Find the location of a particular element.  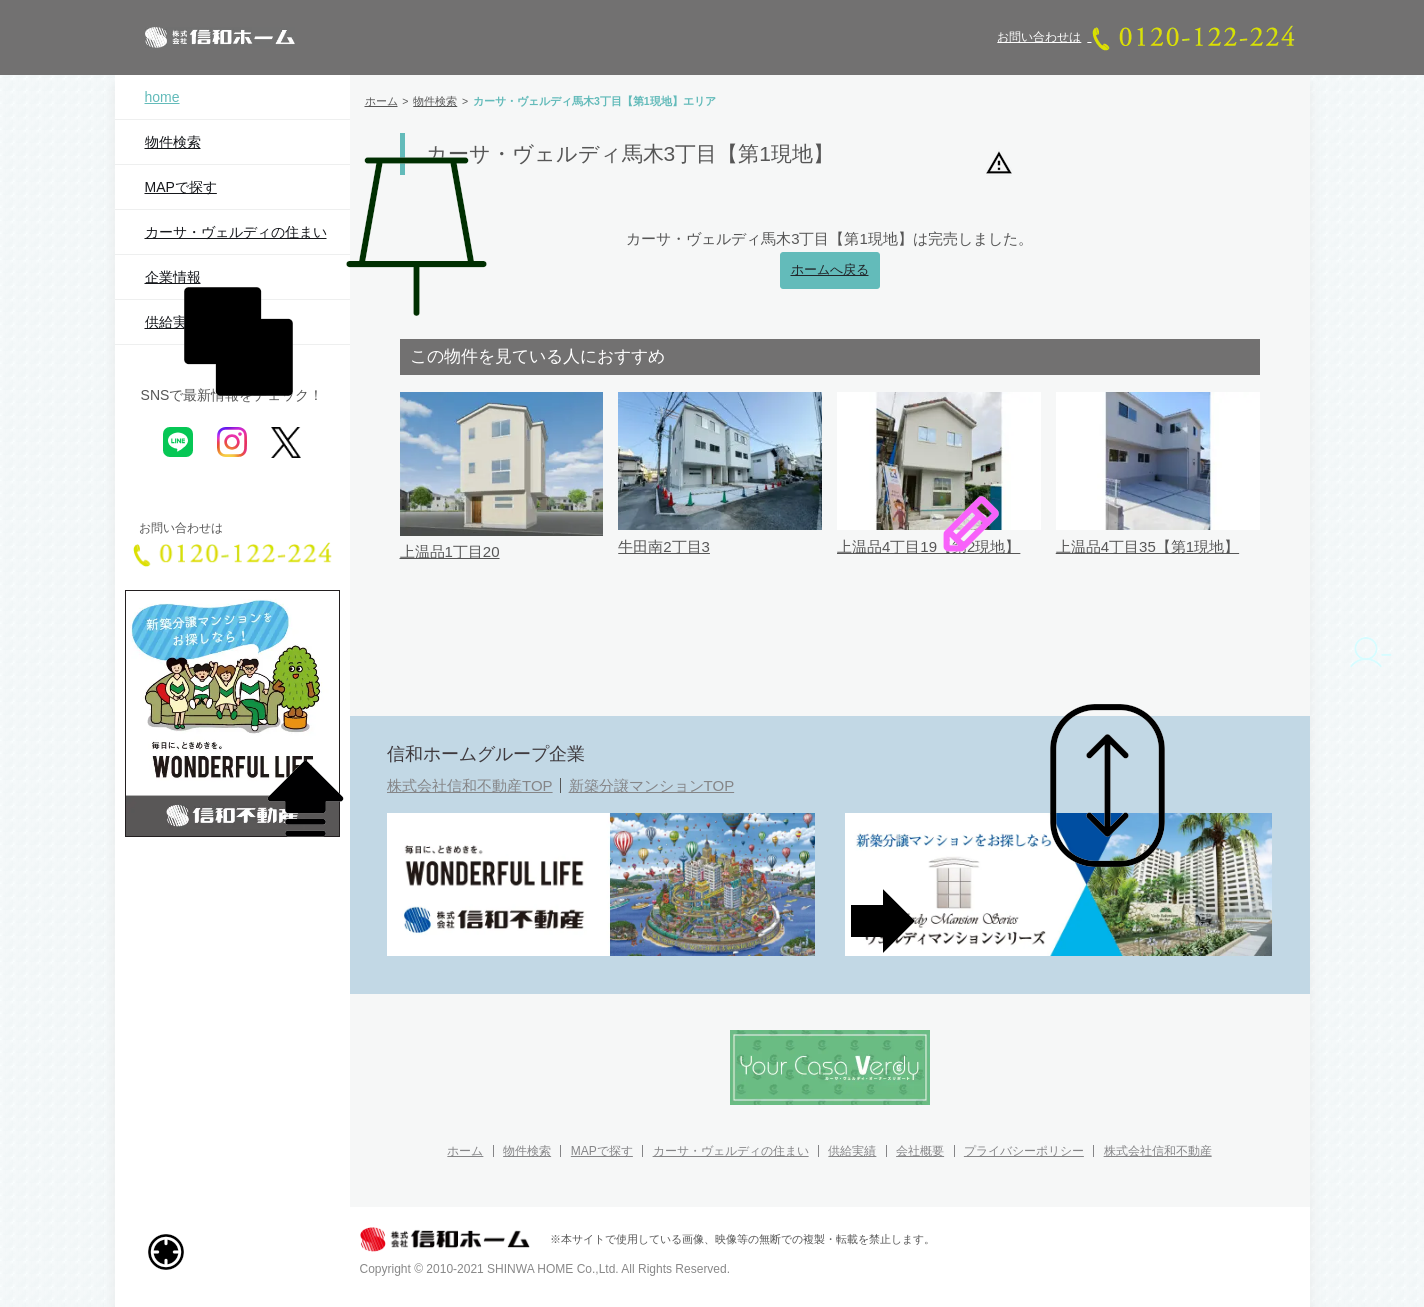

forward an email or message is located at coordinates (883, 921).